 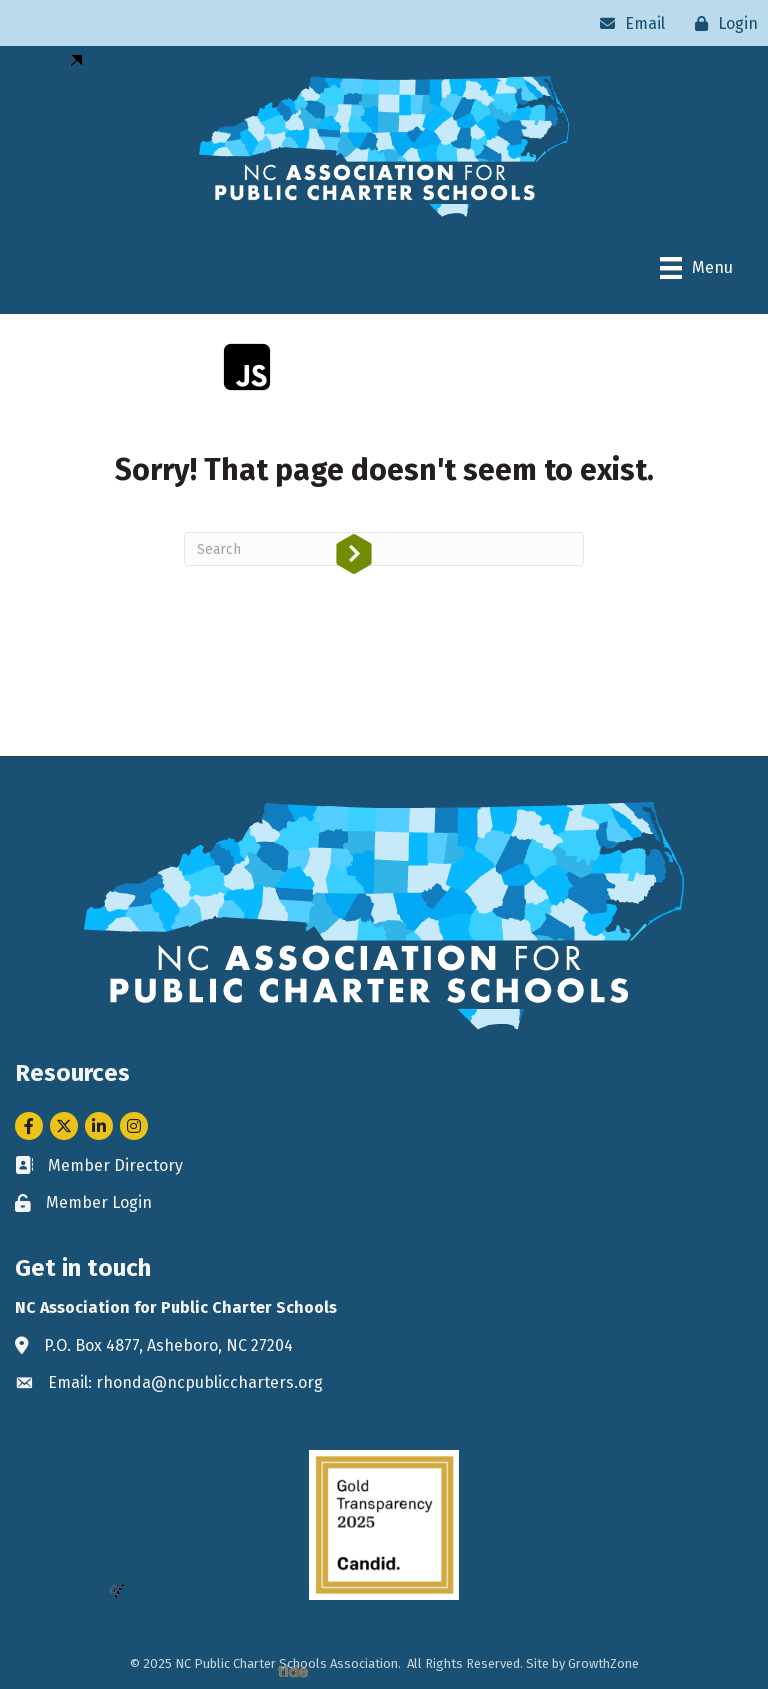 I want to click on schlix CMS brand logo, so click(x=117, y=1590).